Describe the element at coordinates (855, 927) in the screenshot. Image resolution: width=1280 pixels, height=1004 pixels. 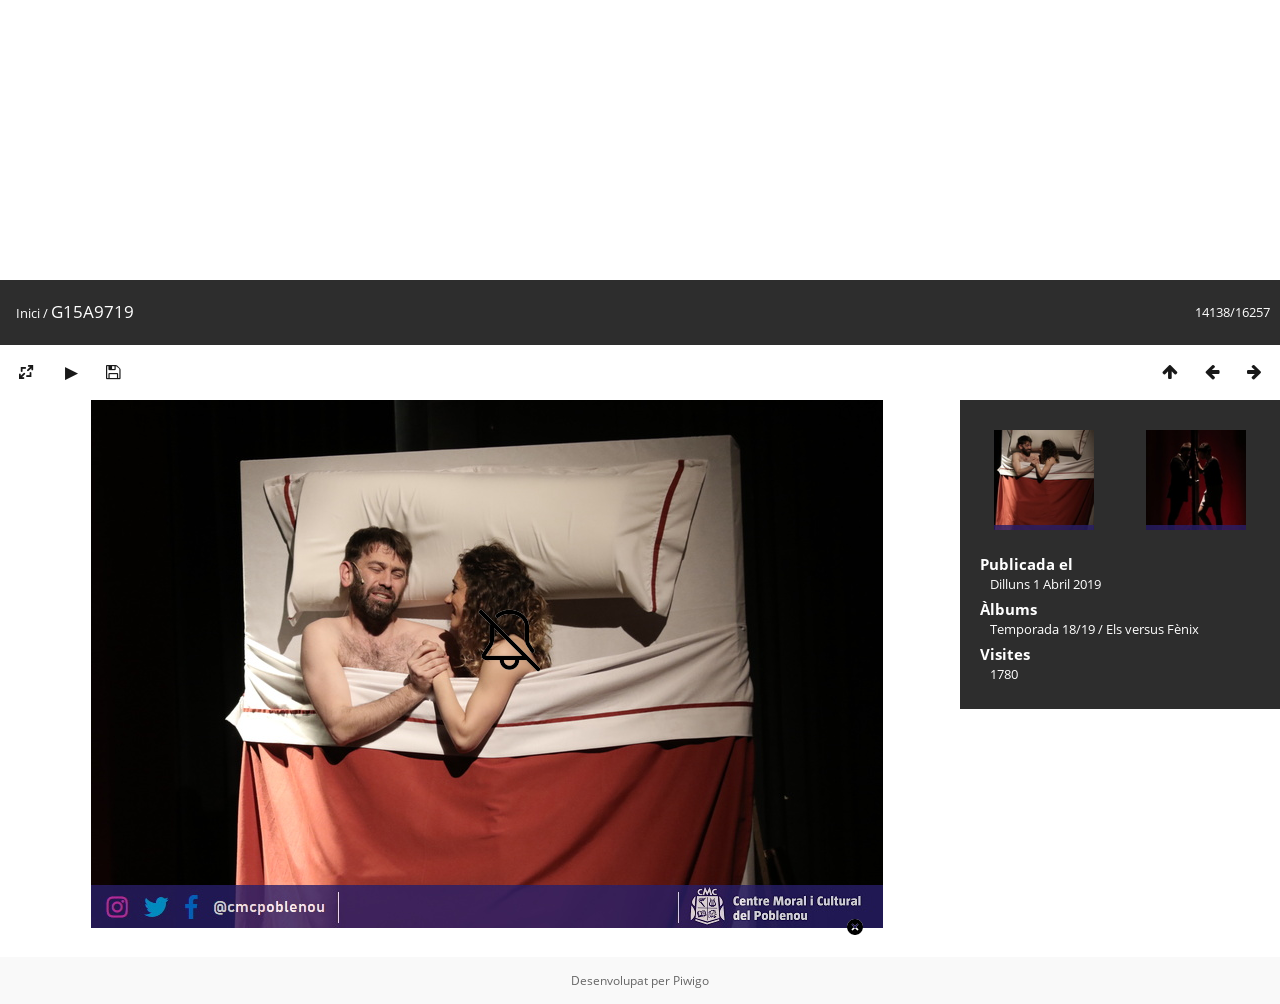
I see `close or dismiss a dialog` at that location.